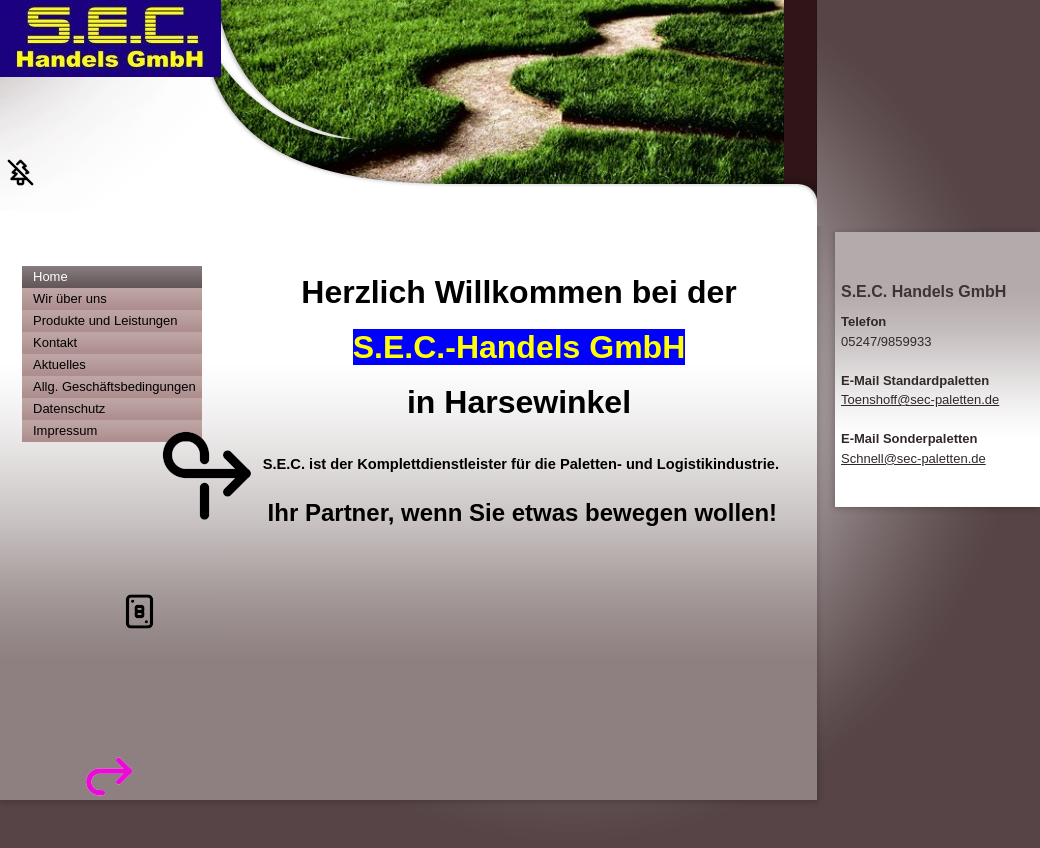 This screenshot has height=848, width=1040. Describe the element at coordinates (20, 172) in the screenshot. I see `disable holiday or seasonal theme` at that location.